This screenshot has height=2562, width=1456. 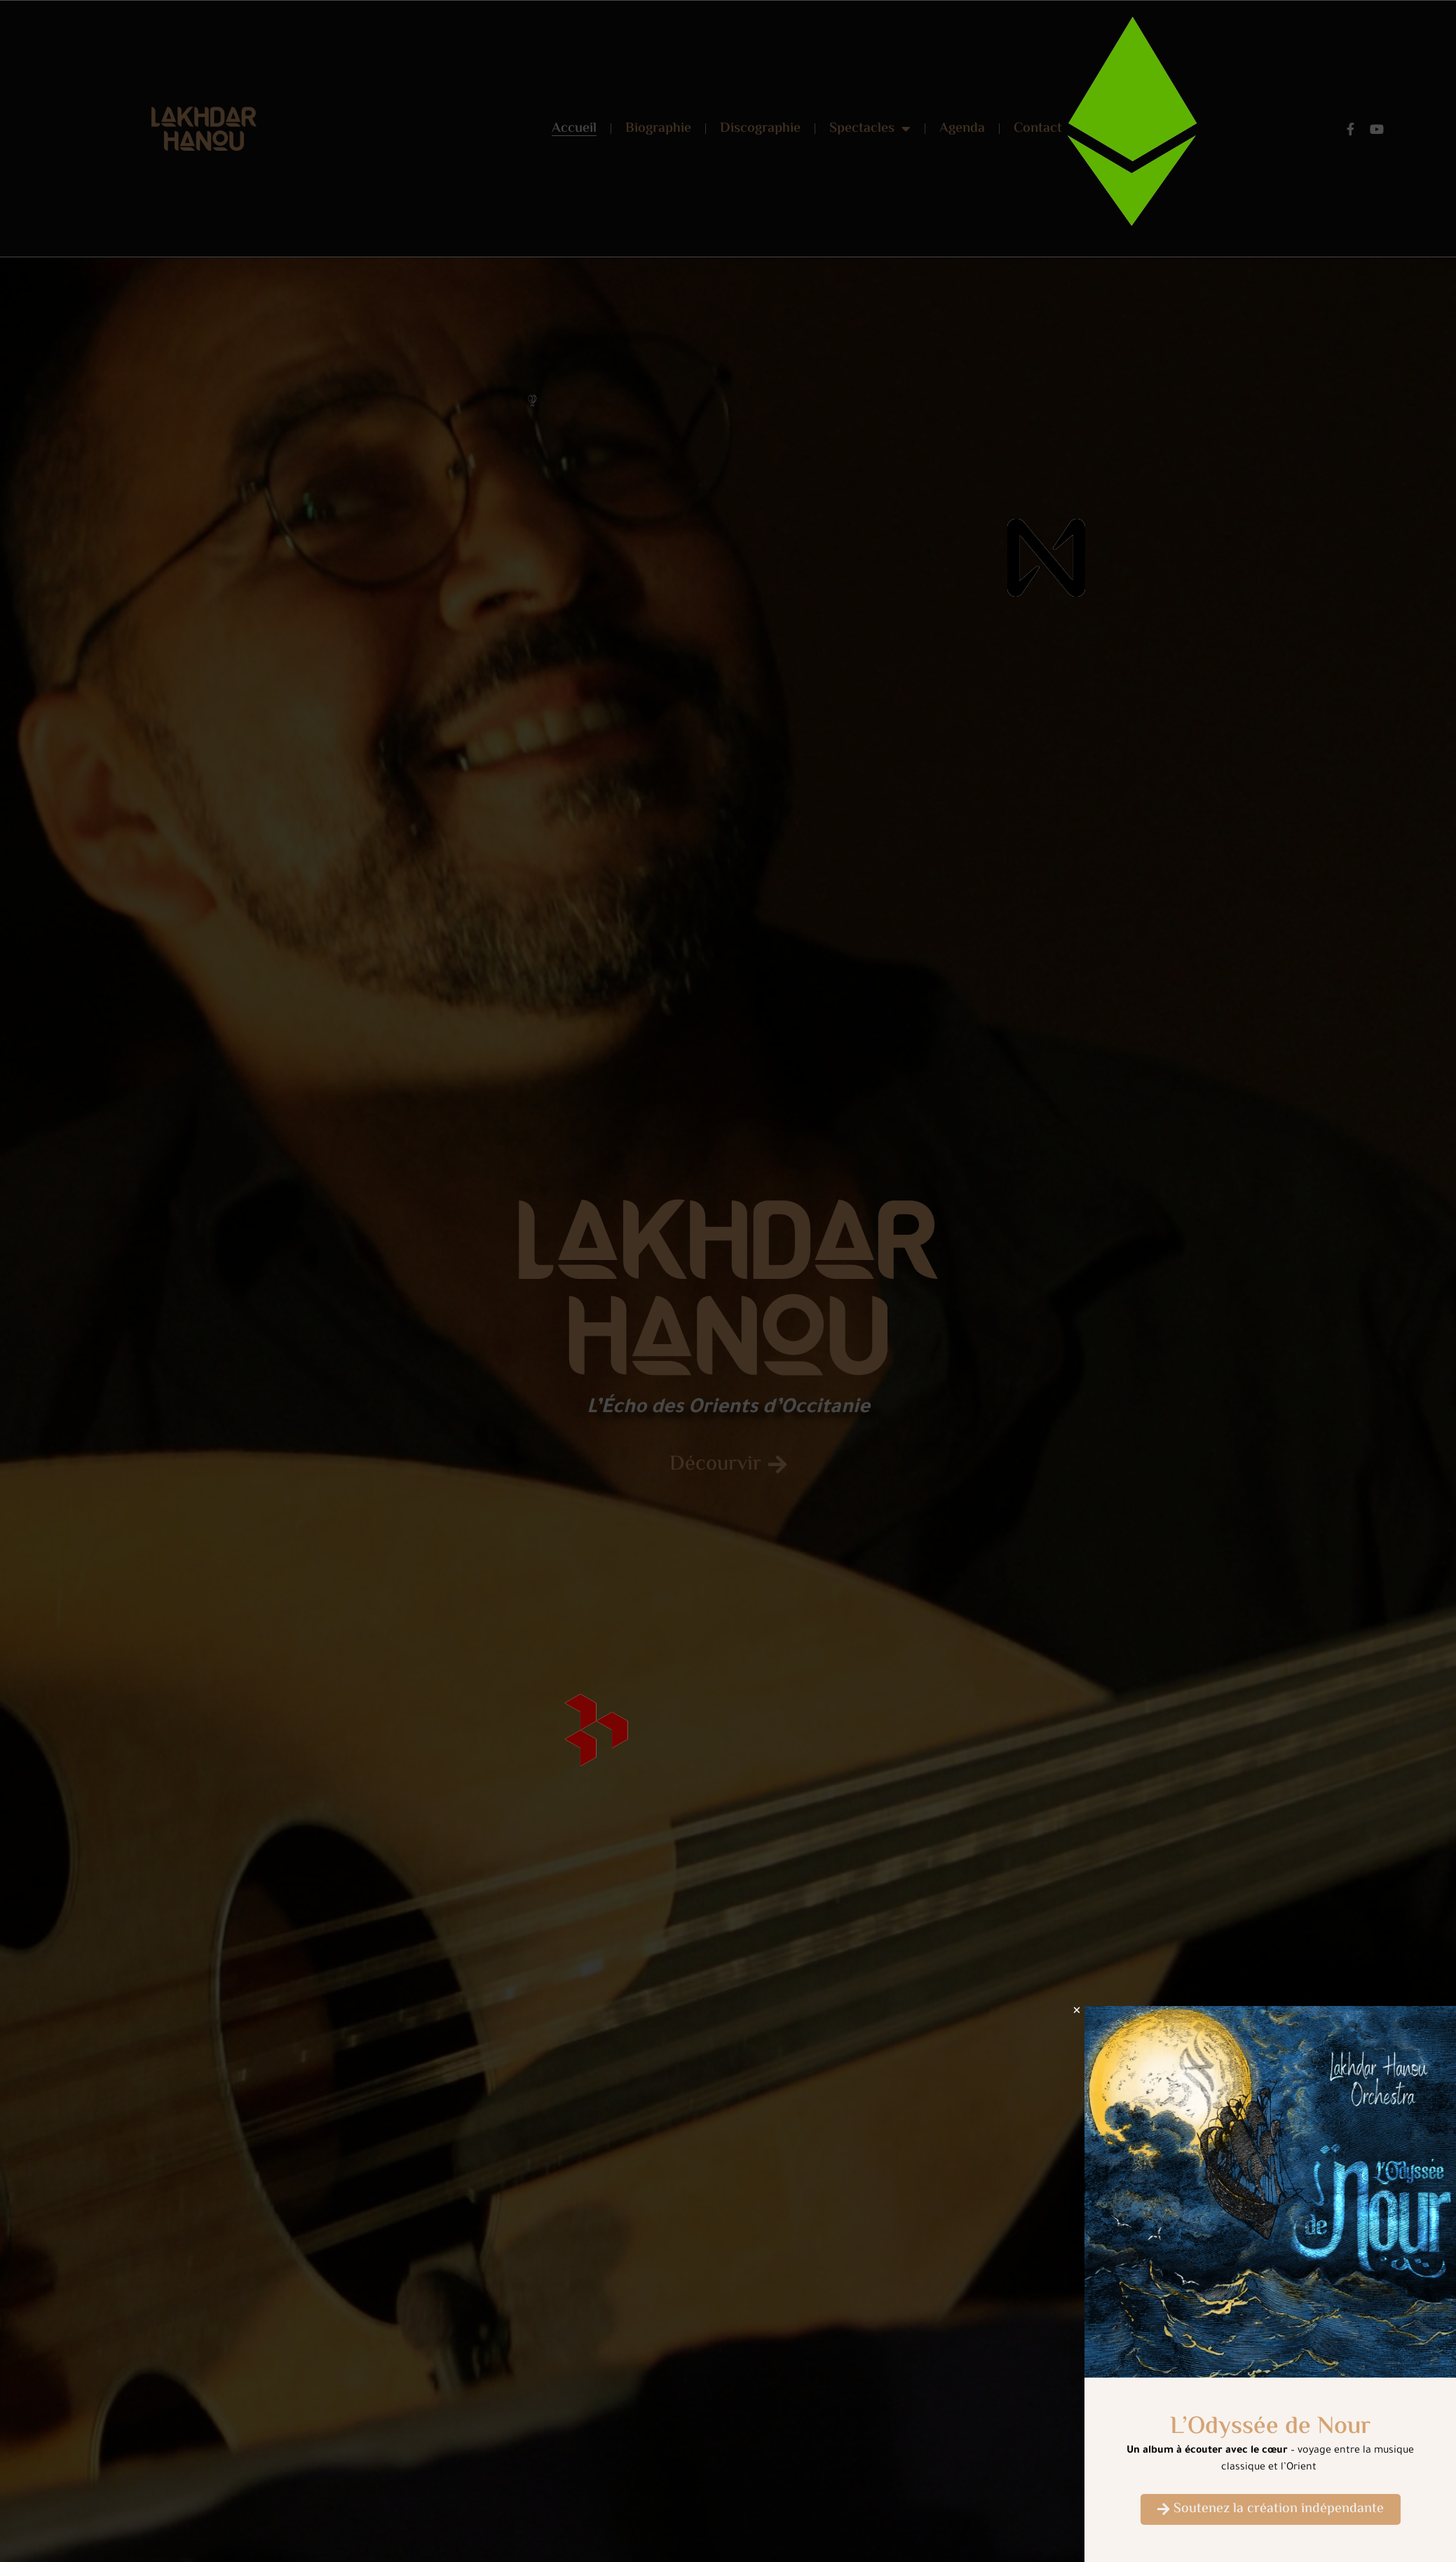 I want to click on access NEAR Protocol wallet or account, so click(x=1046, y=557).